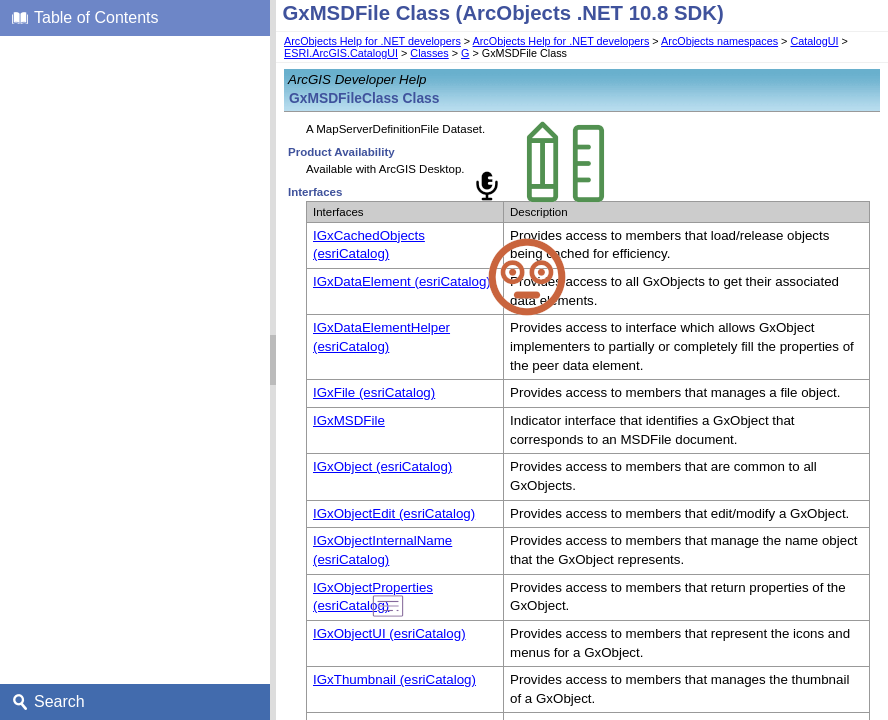 Image resolution: width=888 pixels, height=720 pixels. I want to click on open on-screen keyboard, so click(388, 606).